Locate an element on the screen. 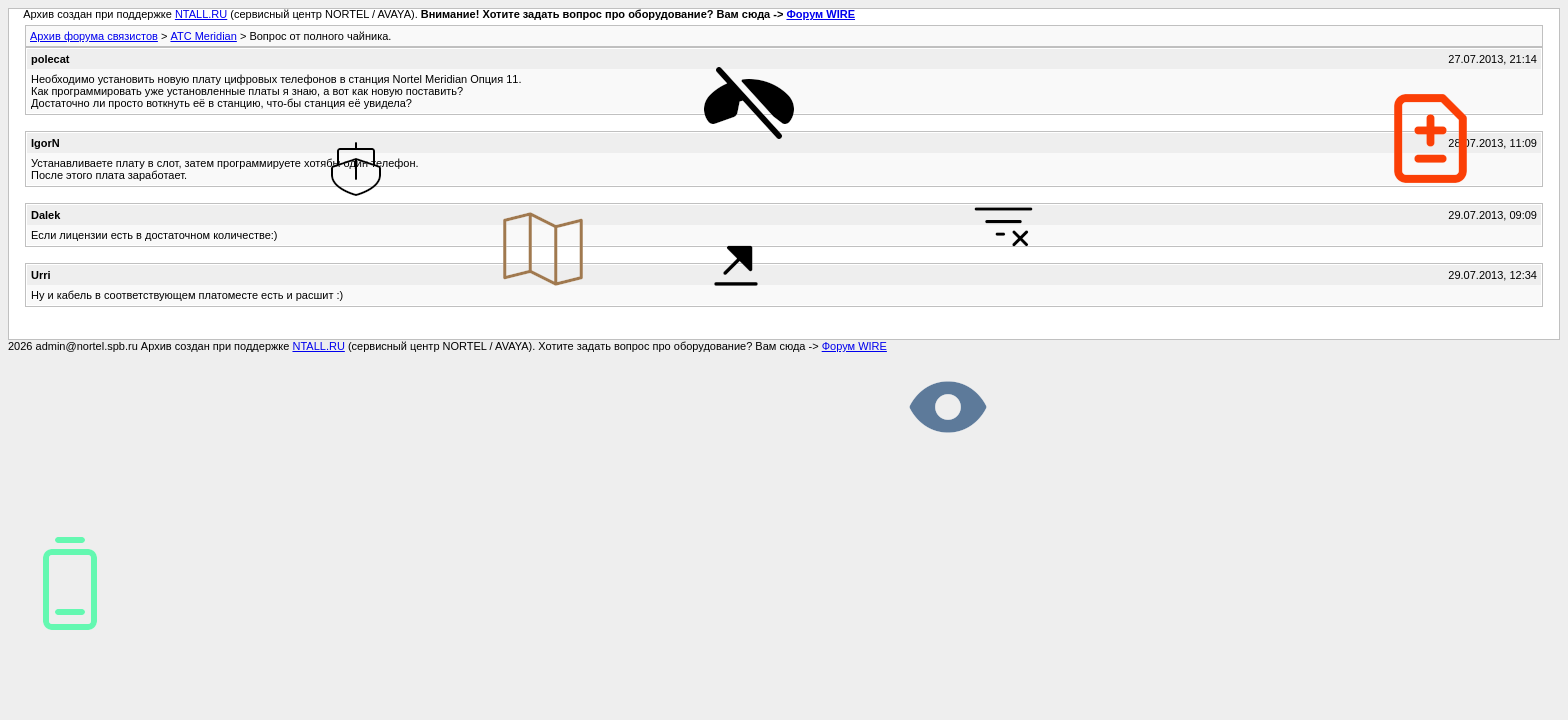 The height and width of the screenshot is (720, 1568). indicates low battery level is located at coordinates (70, 585).